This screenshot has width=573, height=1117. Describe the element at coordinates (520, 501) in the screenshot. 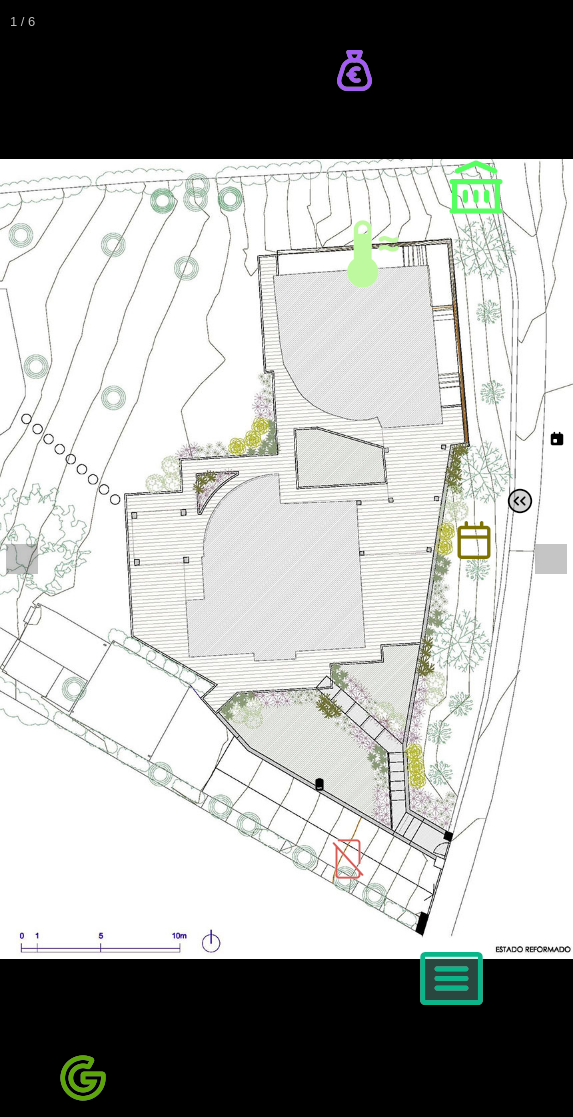

I see `go back to the beginning` at that location.